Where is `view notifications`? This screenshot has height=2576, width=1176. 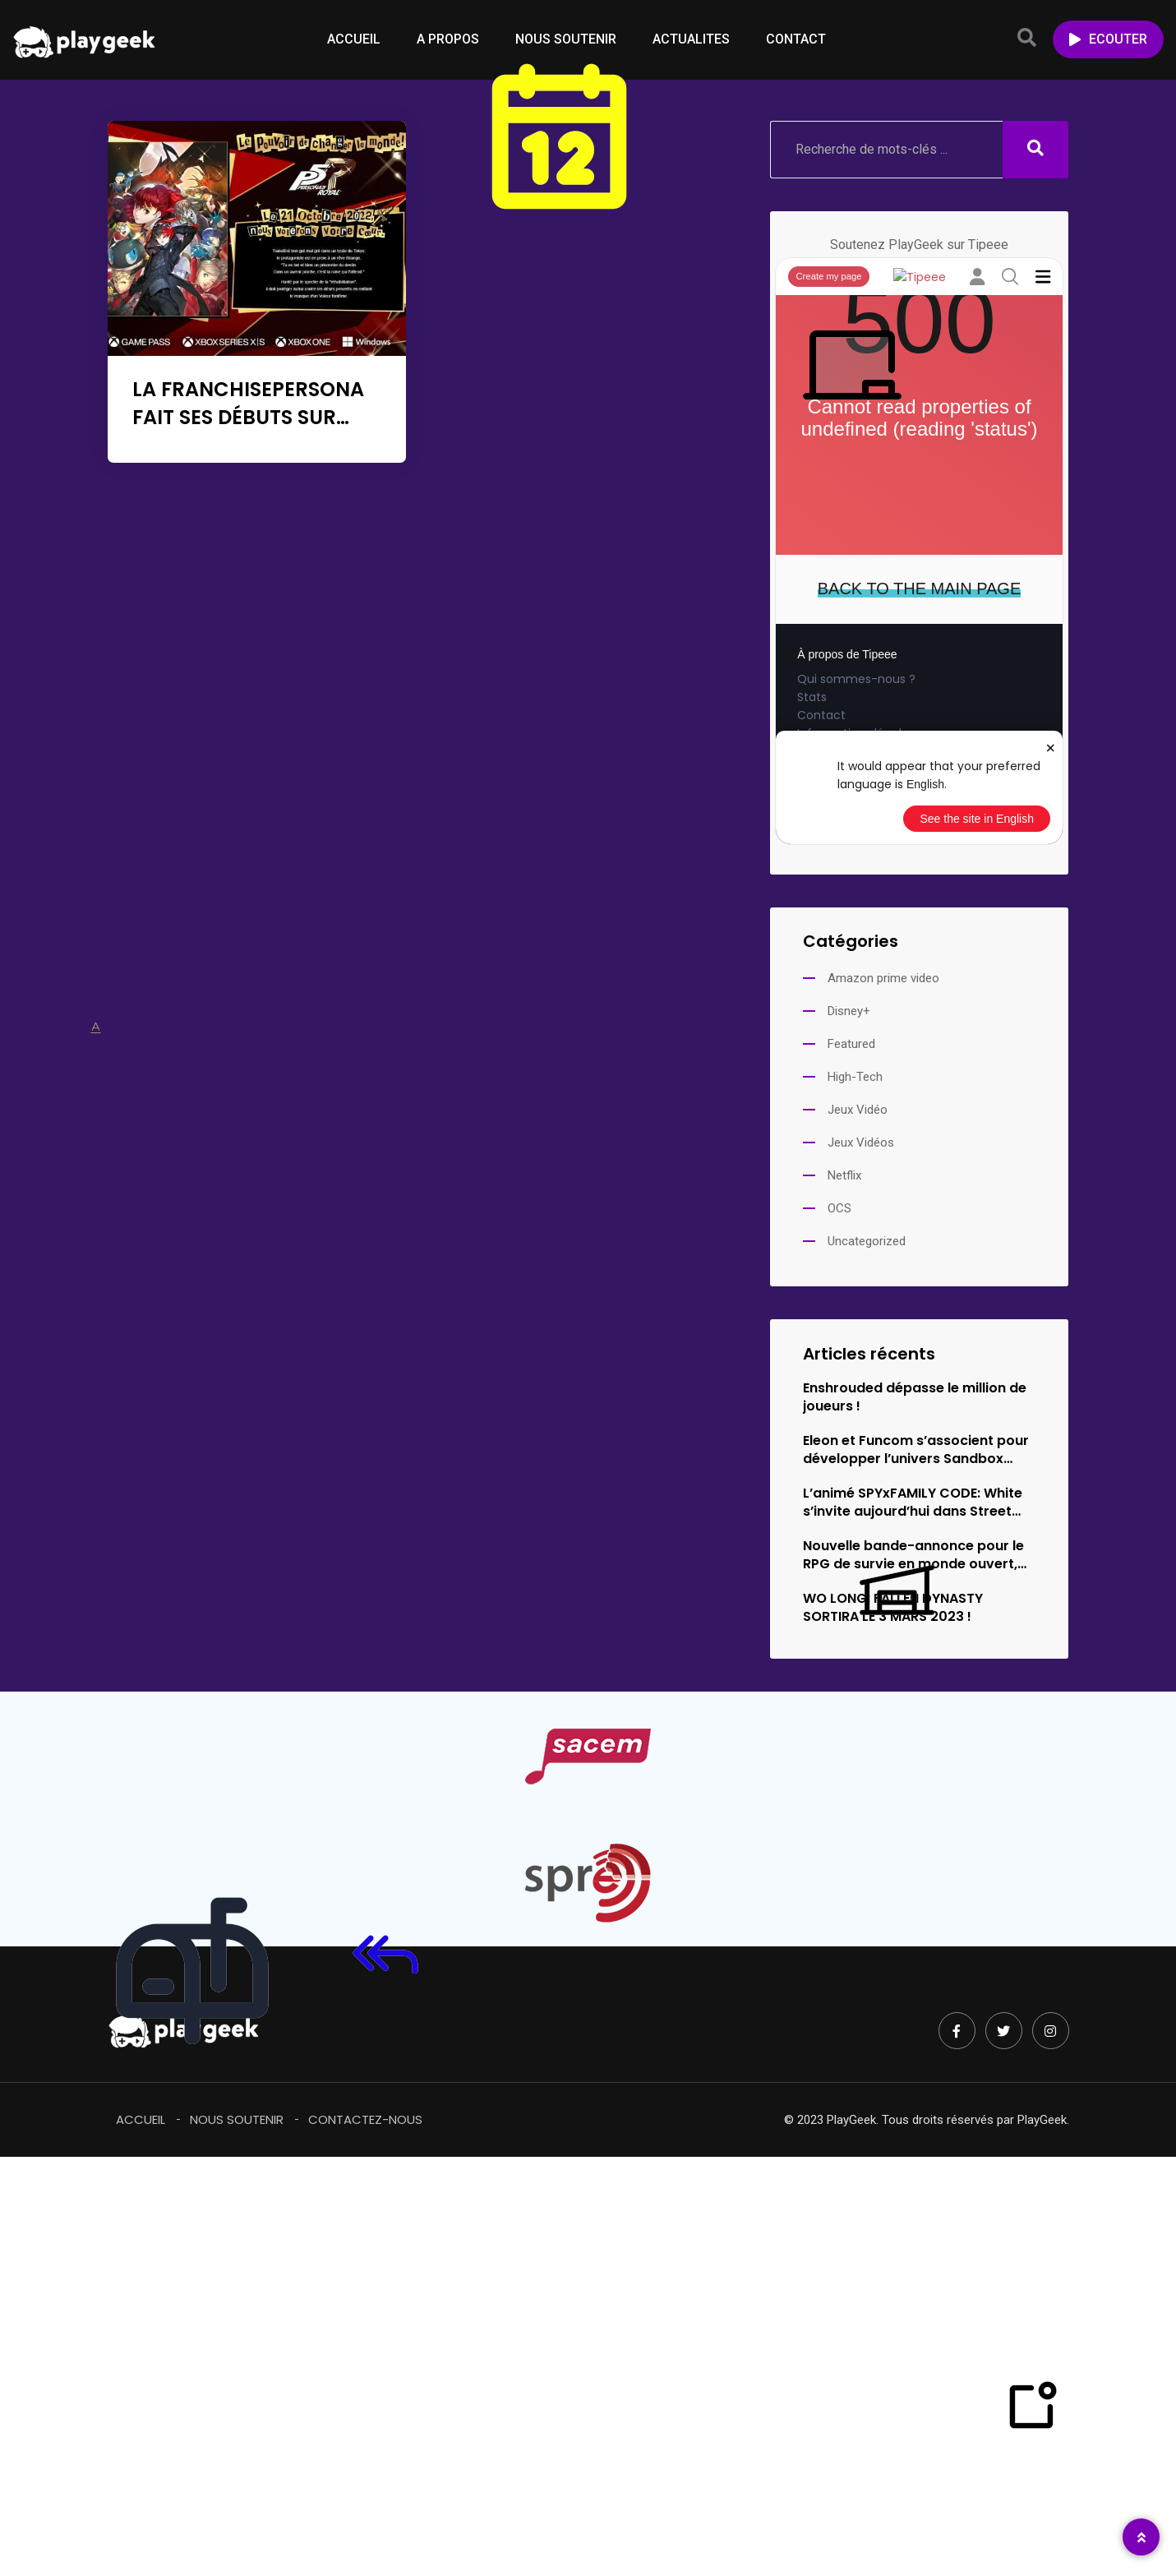
view notifications is located at coordinates (1032, 2406).